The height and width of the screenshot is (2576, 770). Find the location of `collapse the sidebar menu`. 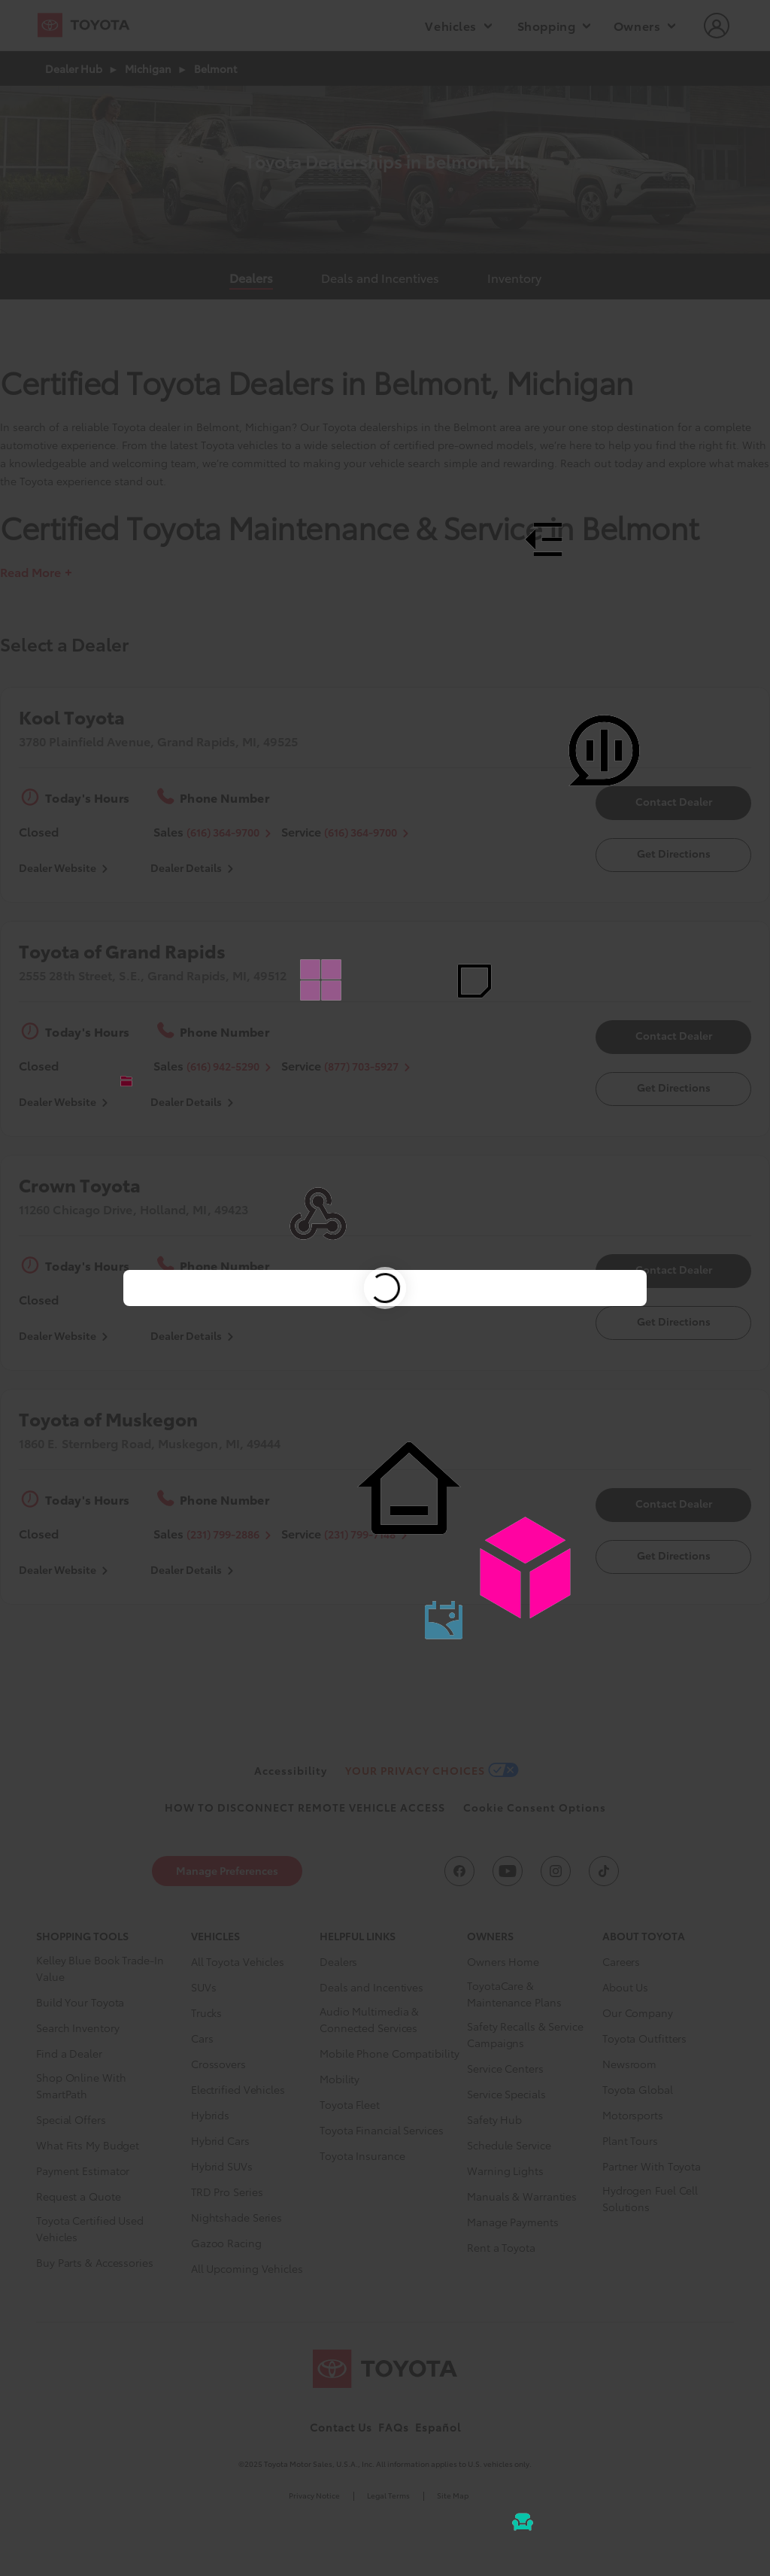

collapse the sidebar menu is located at coordinates (544, 539).